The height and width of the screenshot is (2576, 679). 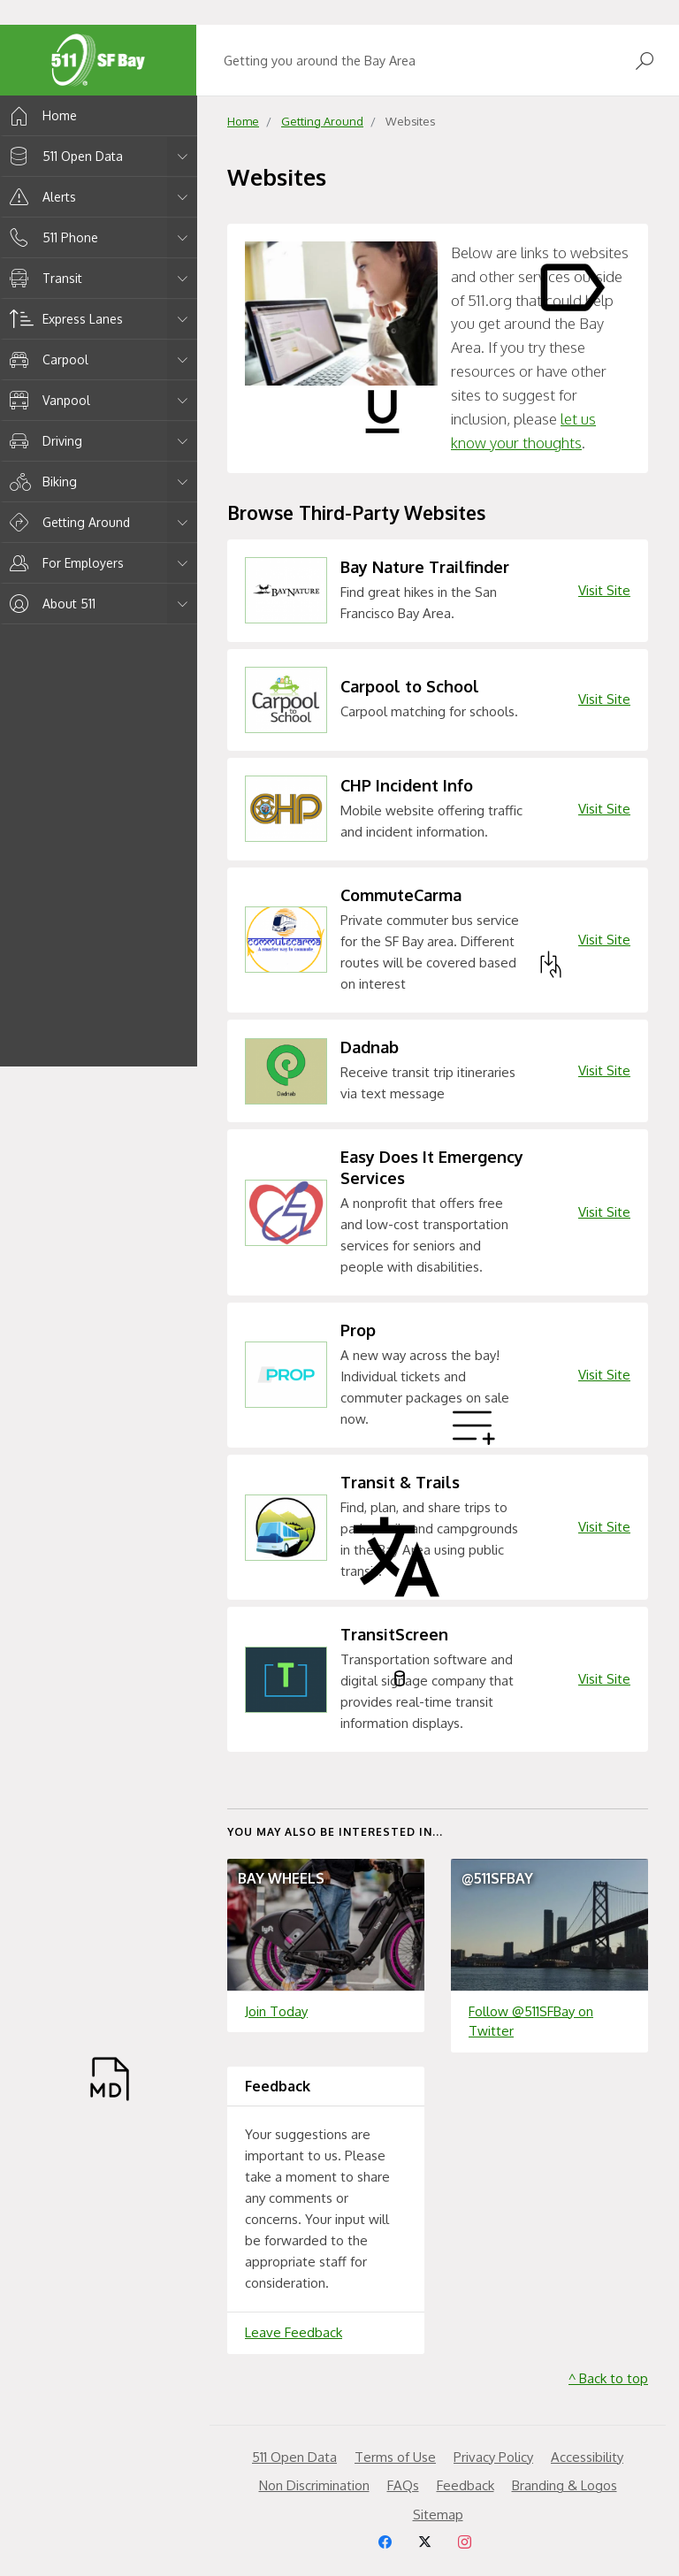 What do you see at coordinates (549, 964) in the screenshot?
I see `withdraw funds or cash out` at bounding box center [549, 964].